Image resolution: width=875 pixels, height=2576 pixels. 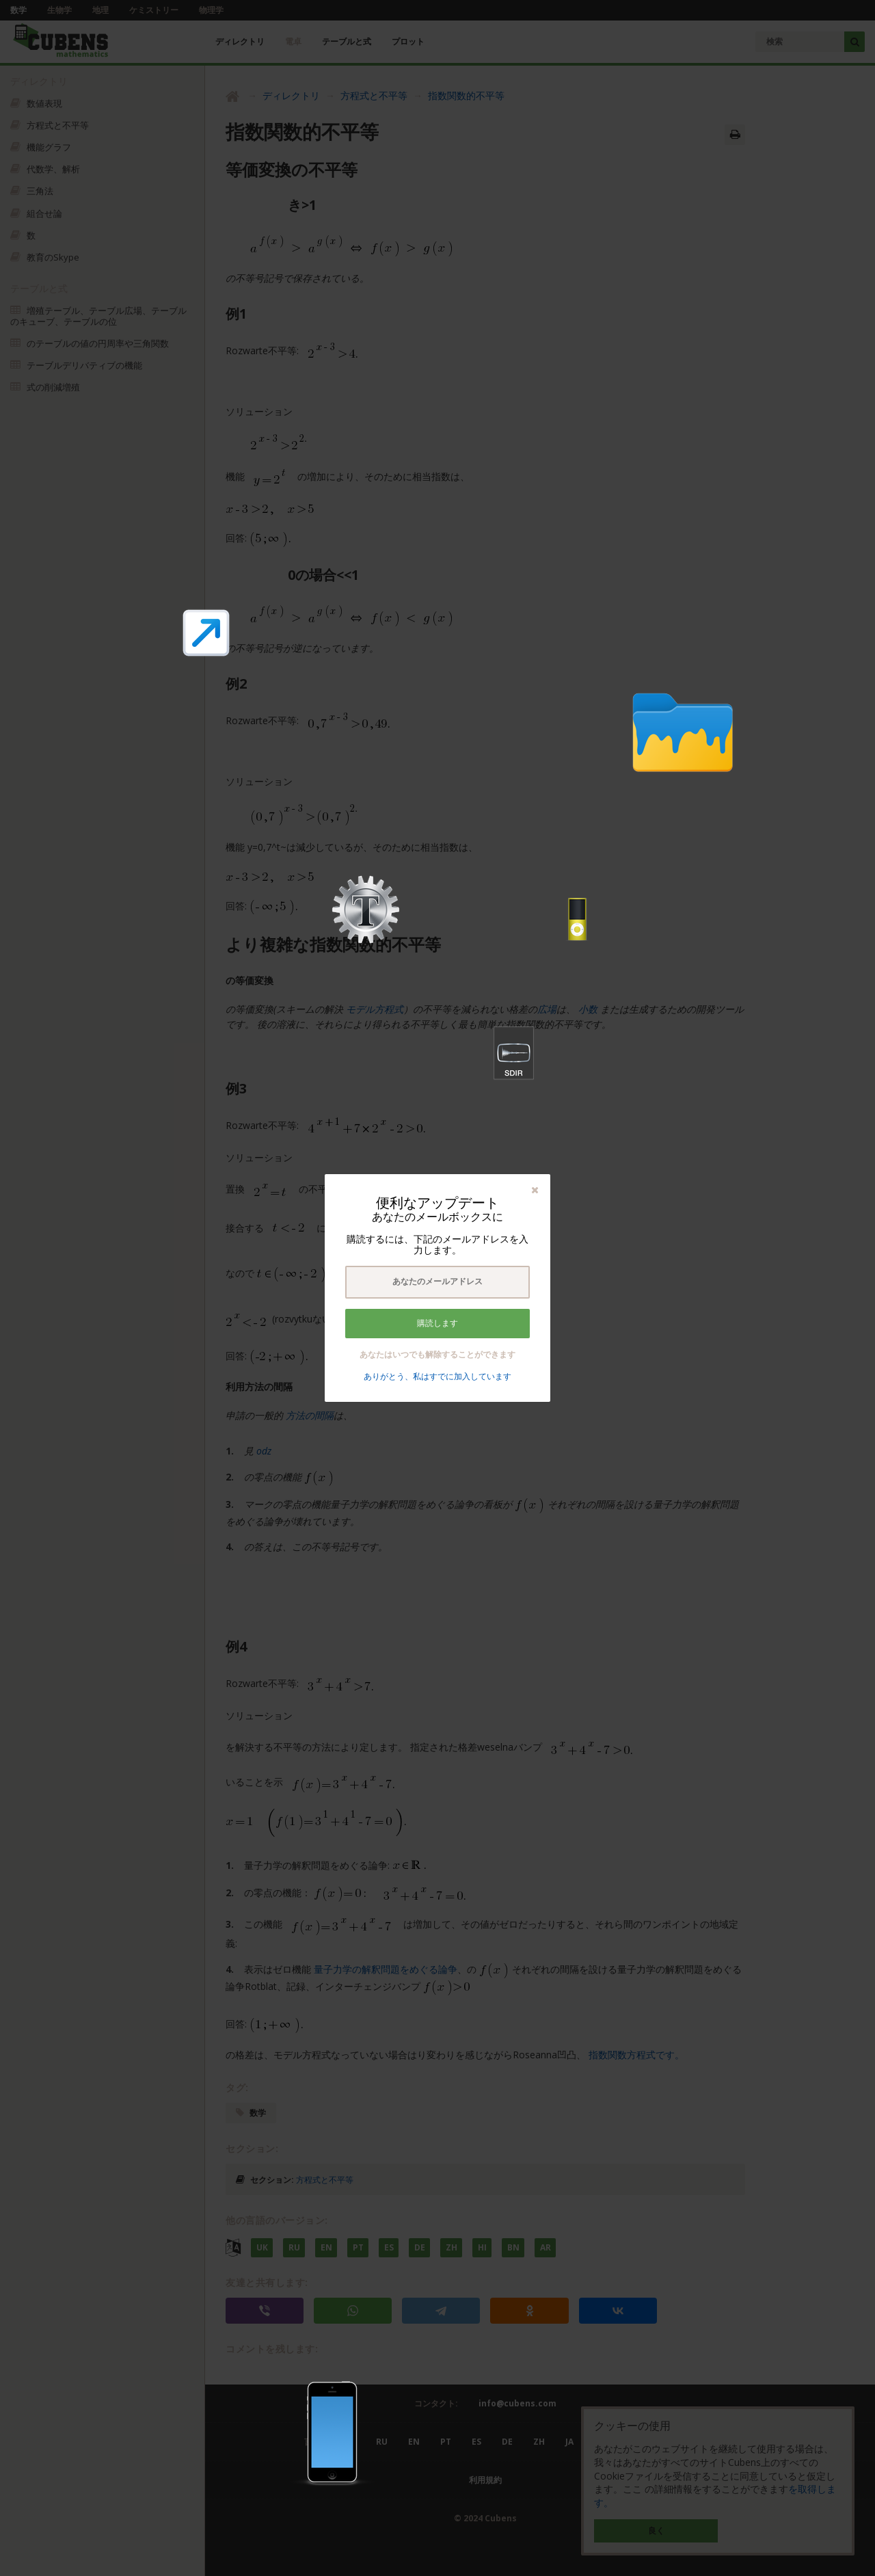 What do you see at coordinates (682, 735) in the screenshot?
I see `open folder to view contents` at bounding box center [682, 735].